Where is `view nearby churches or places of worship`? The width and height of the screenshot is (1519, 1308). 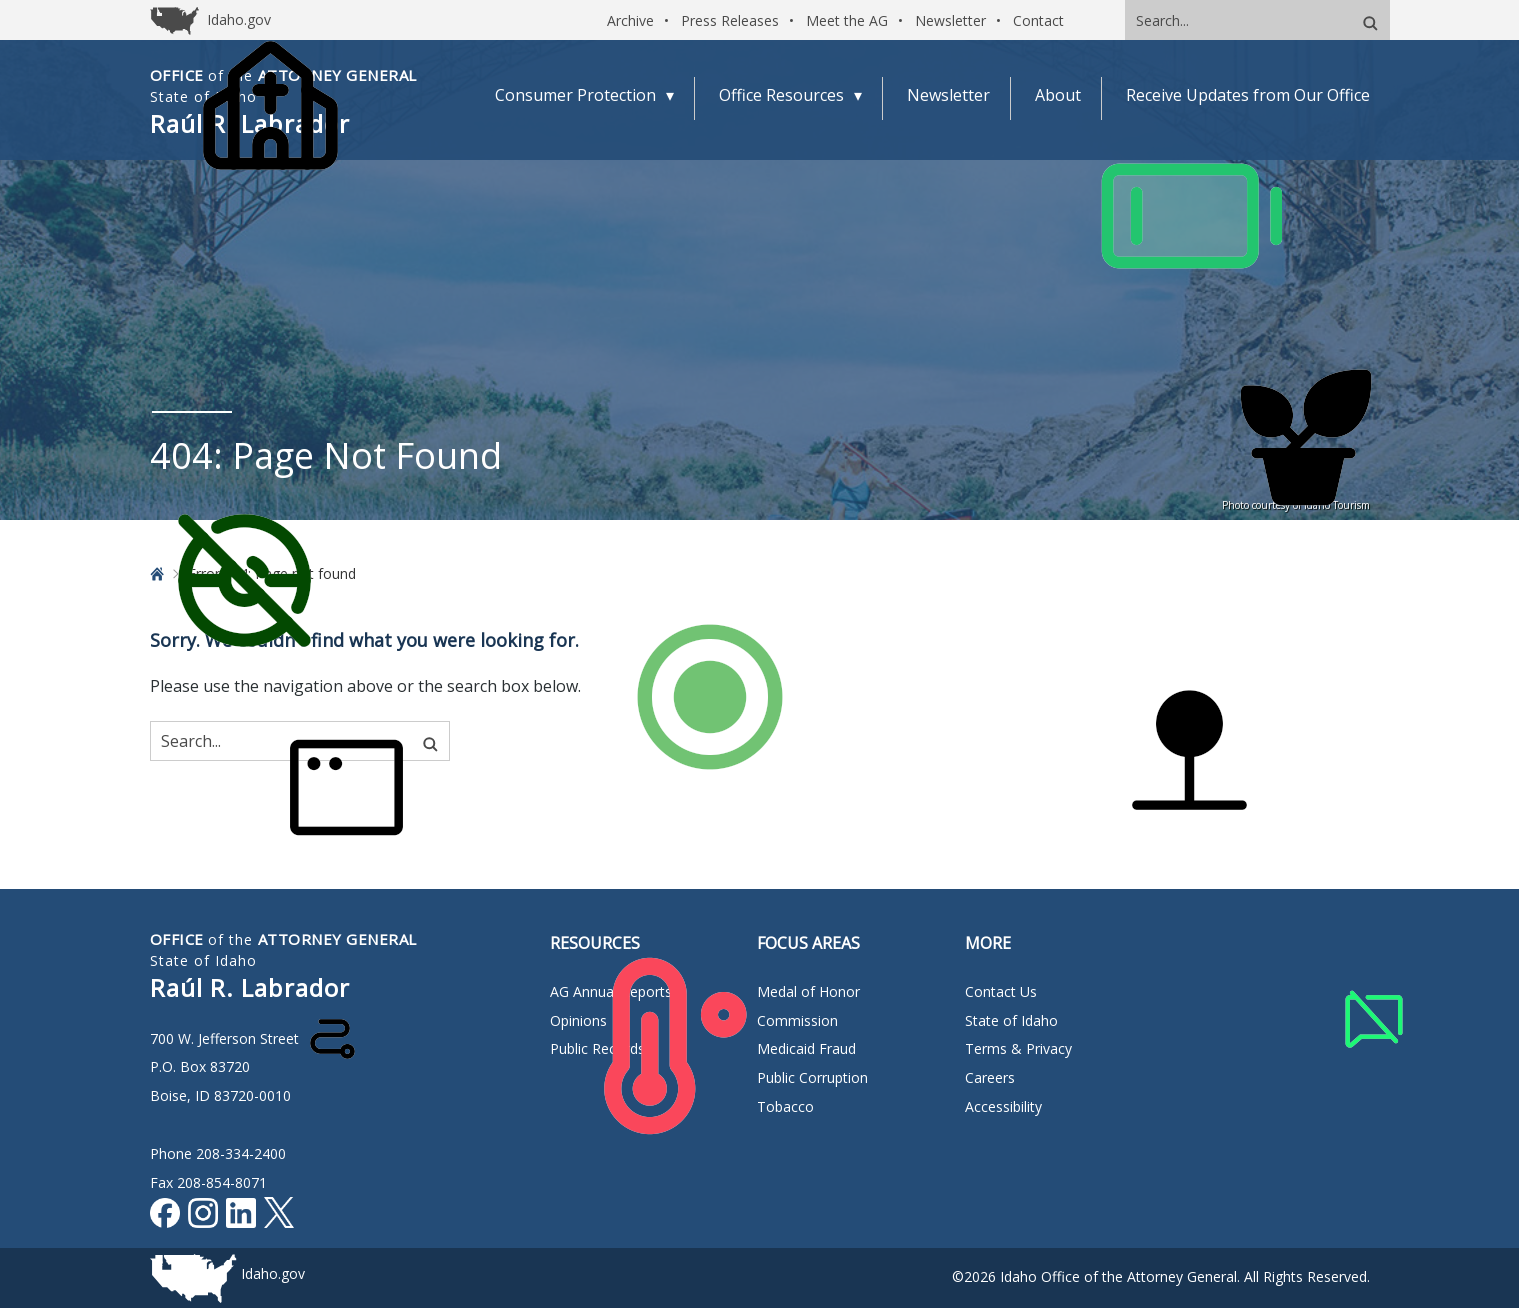 view nearby churches or places of worship is located at coordinates (270, 108).